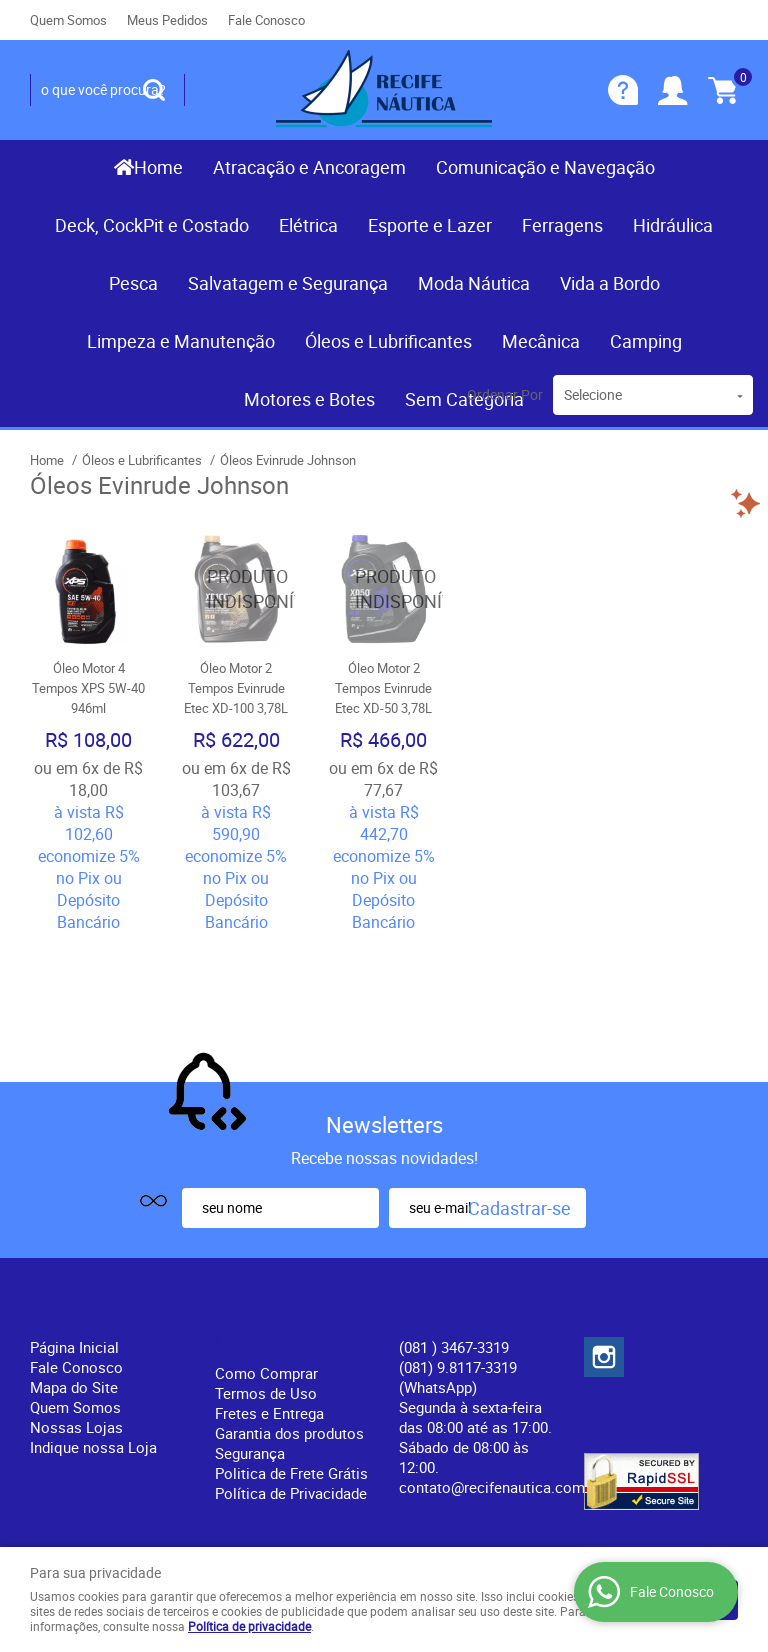 Image resolution: width=768 pixels, height=1652 pixels. Describe the element at coordinates (203, 1091) in the screenshot. I see `configure notification settings via code` at that location.